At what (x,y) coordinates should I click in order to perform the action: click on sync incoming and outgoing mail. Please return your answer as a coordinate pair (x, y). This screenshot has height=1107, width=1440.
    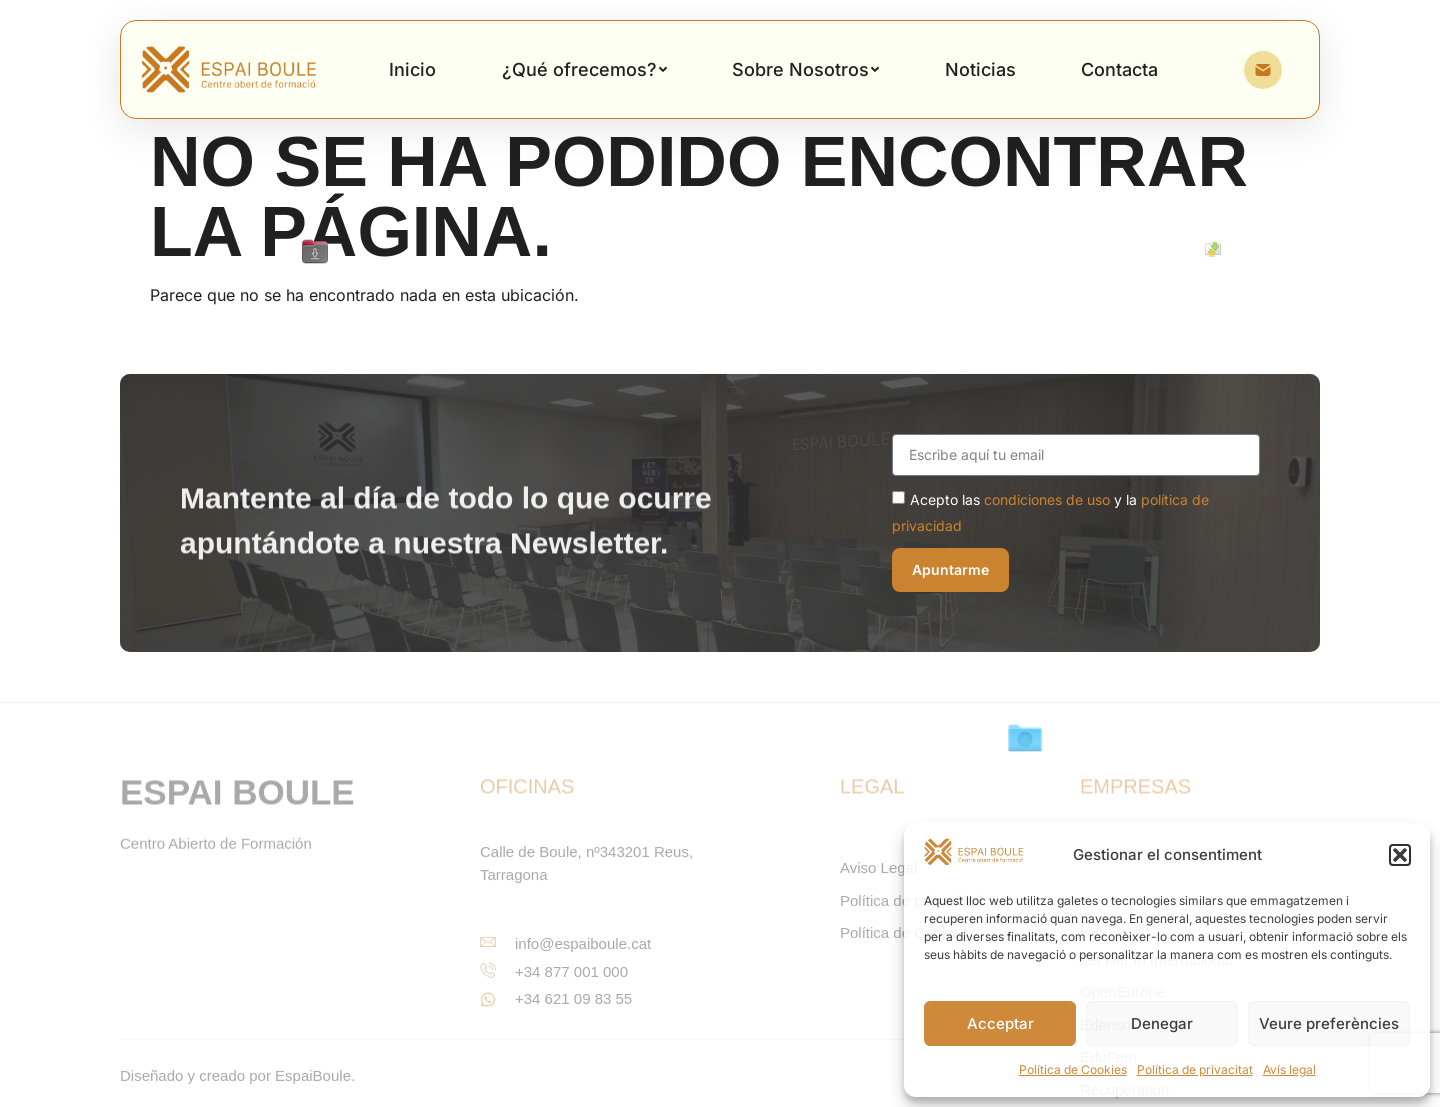
    Looking at the image, I should click on (1213, 250).